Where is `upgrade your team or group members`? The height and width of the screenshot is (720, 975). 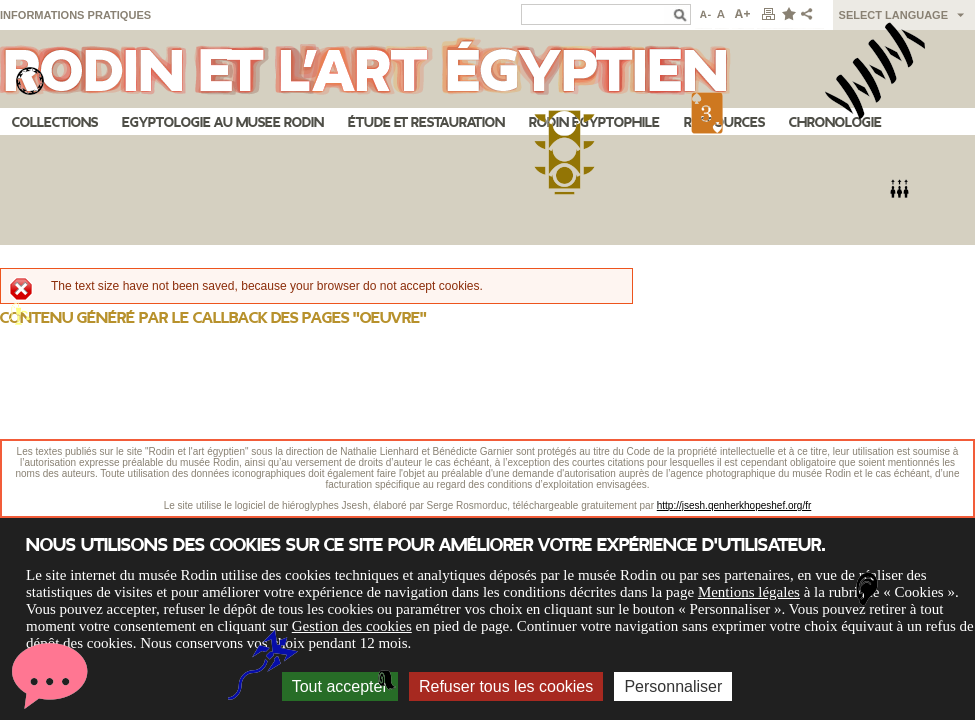
upgrade your team or group members is located at coordinates (899, 188).